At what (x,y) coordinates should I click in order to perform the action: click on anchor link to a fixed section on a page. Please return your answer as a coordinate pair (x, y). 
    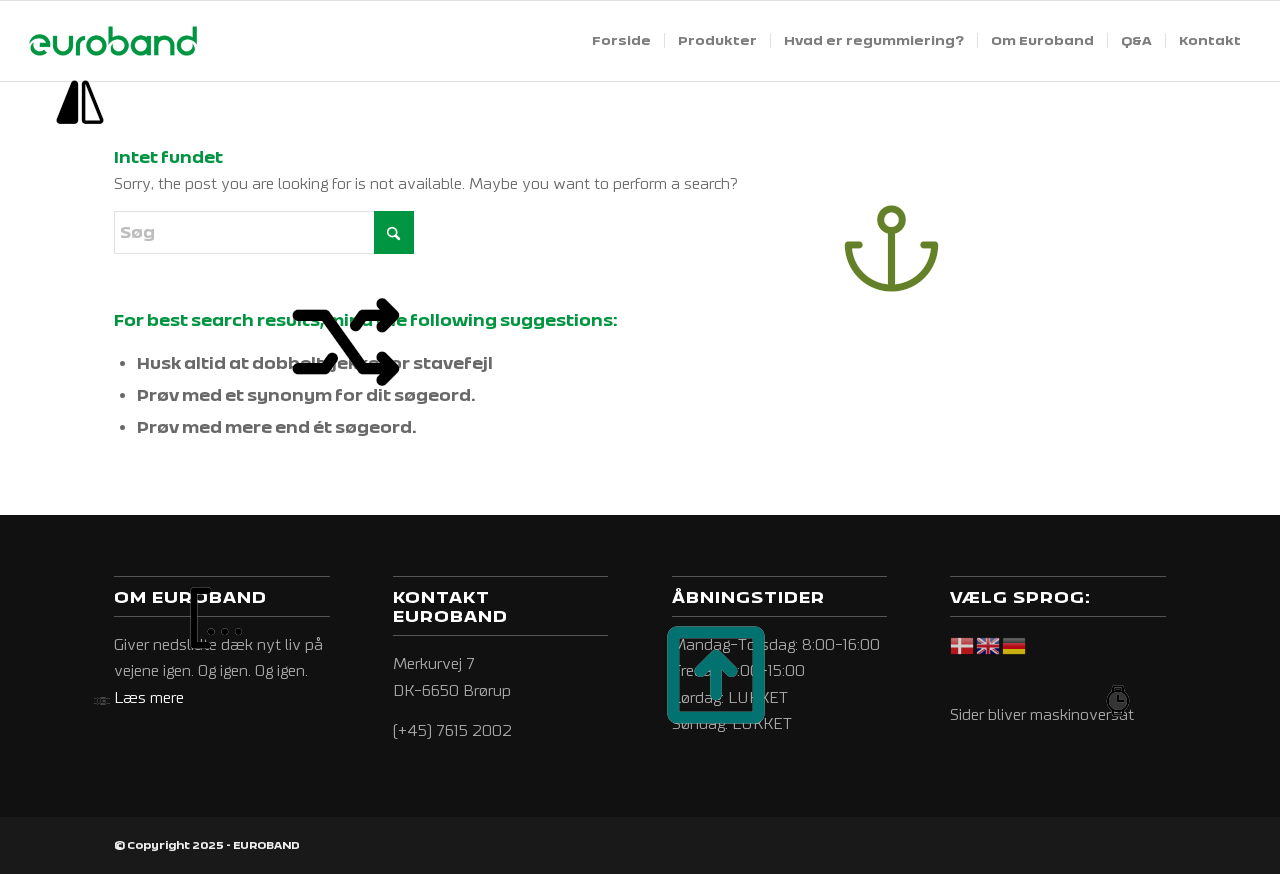
    Looking at the image, I should click on (891, 248).